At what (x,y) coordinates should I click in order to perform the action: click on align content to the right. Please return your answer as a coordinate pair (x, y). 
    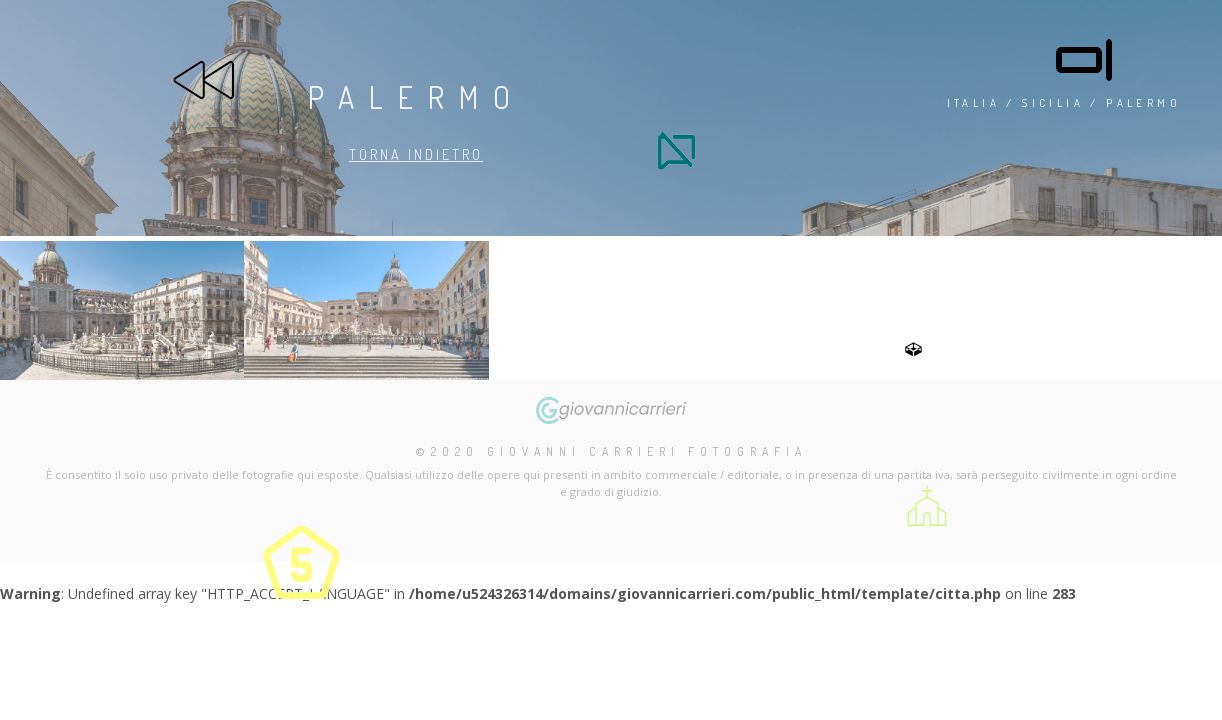
    Looking at the image, I should click on (1085, 60).